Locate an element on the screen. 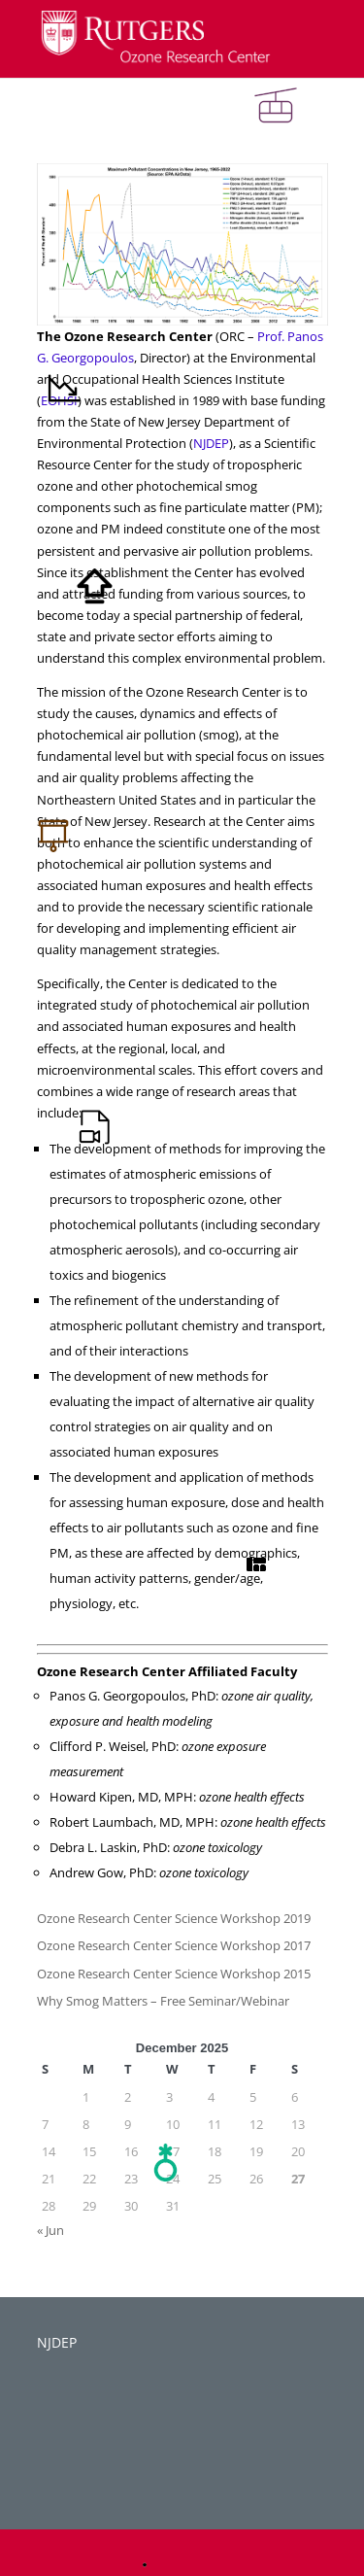 The image size is (364, 2576). select genderqueer as gender identity is located at coordinates (165, 2162).